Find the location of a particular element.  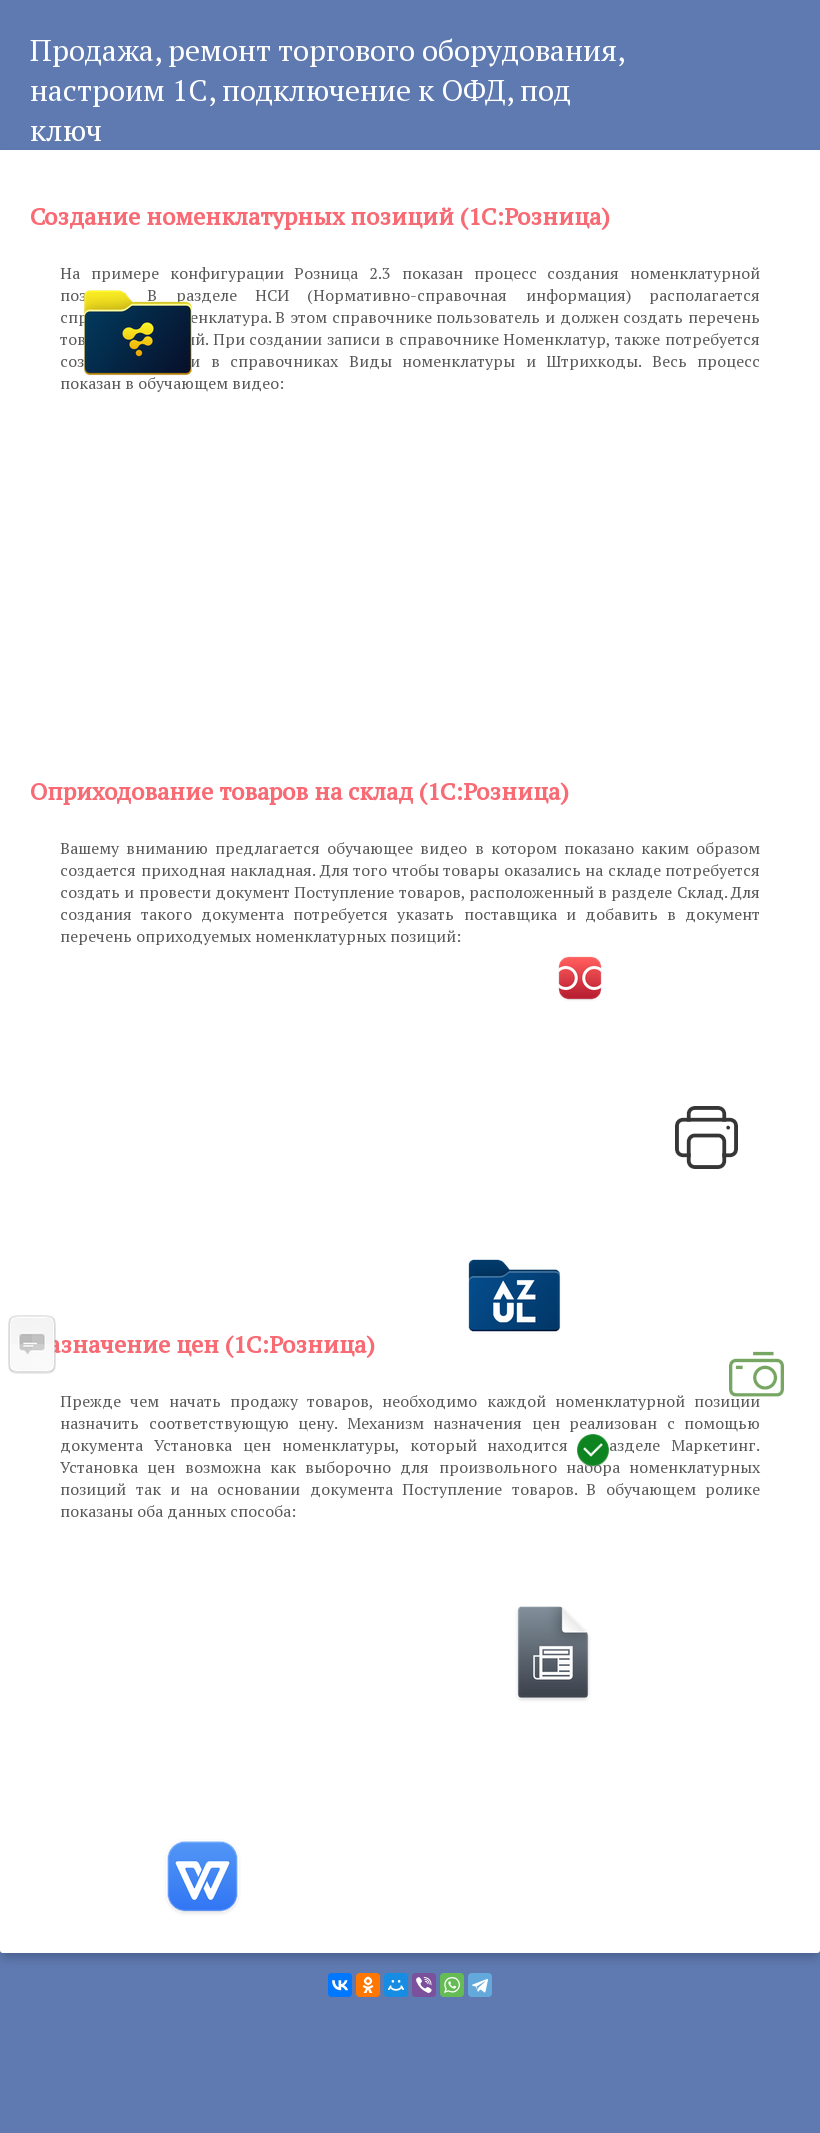

indicates file has been successfully synced is located at coordinates (593, 1450).